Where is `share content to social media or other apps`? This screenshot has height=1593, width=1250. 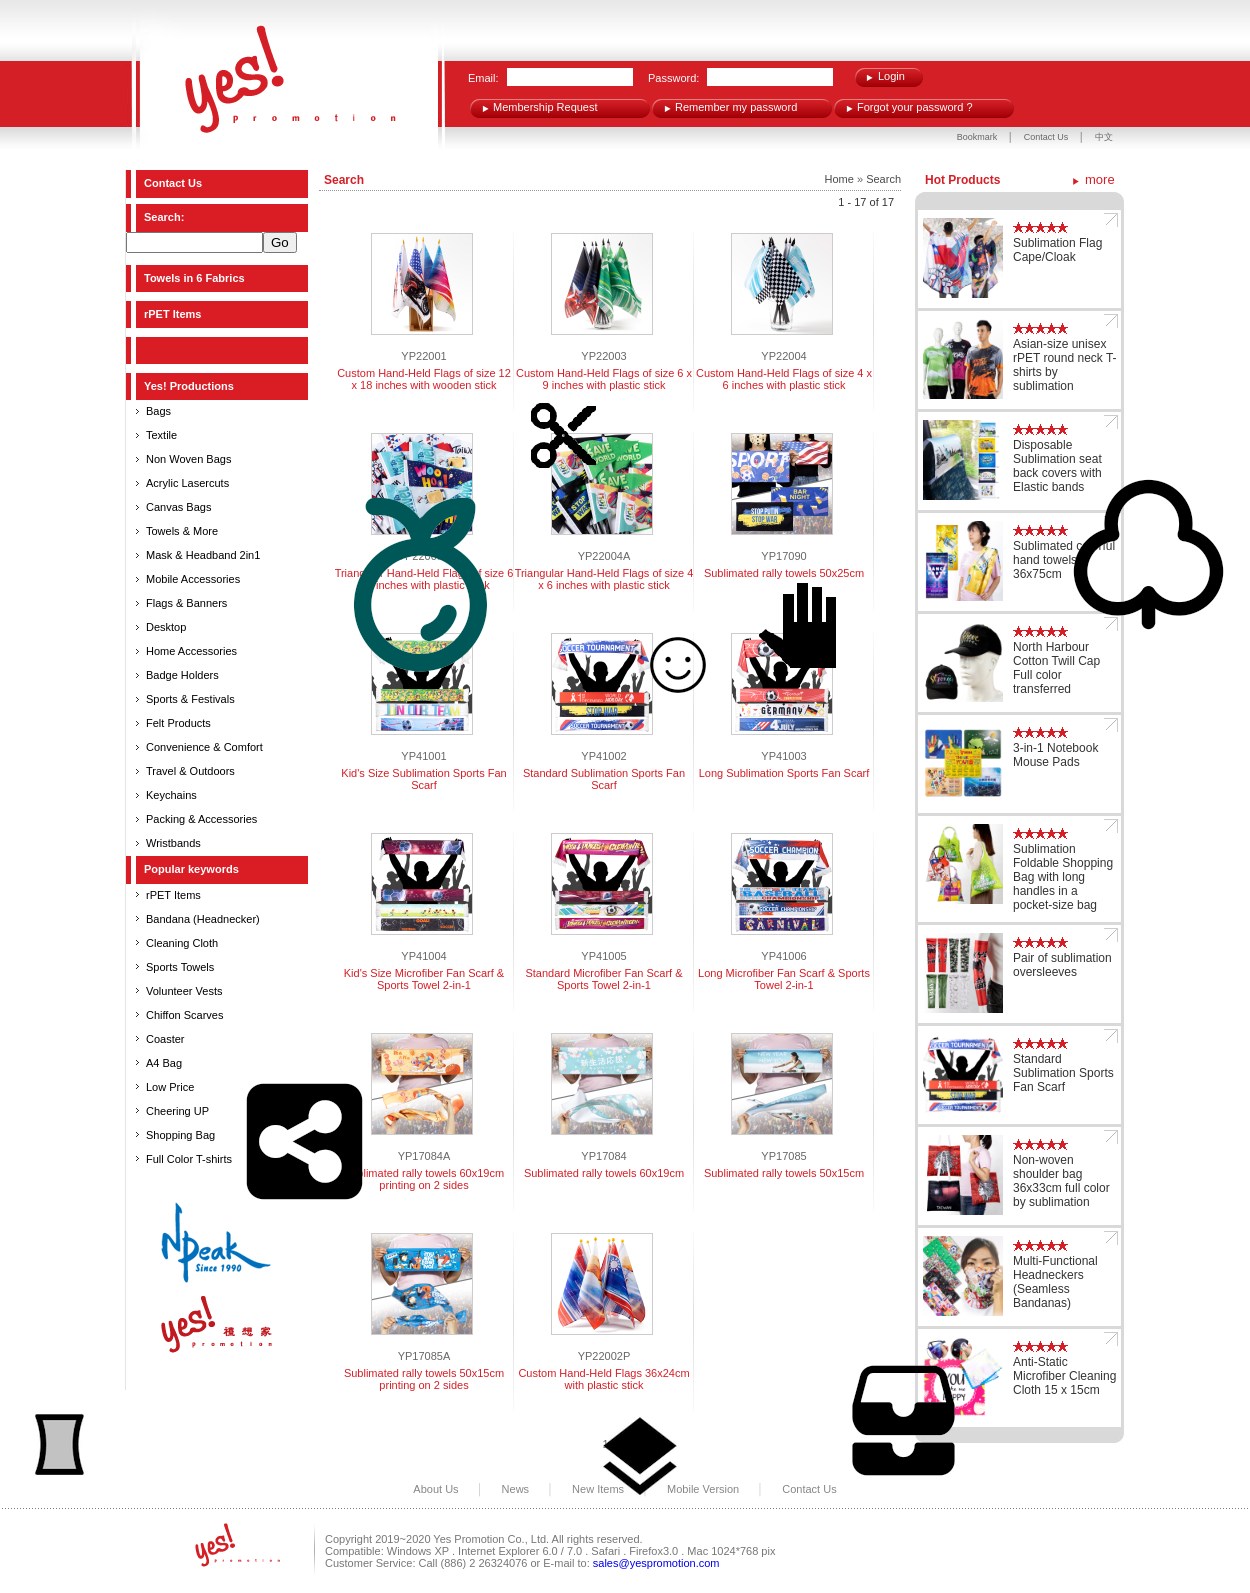
share content to social media or other apps is located at coordinates (304, 1141).